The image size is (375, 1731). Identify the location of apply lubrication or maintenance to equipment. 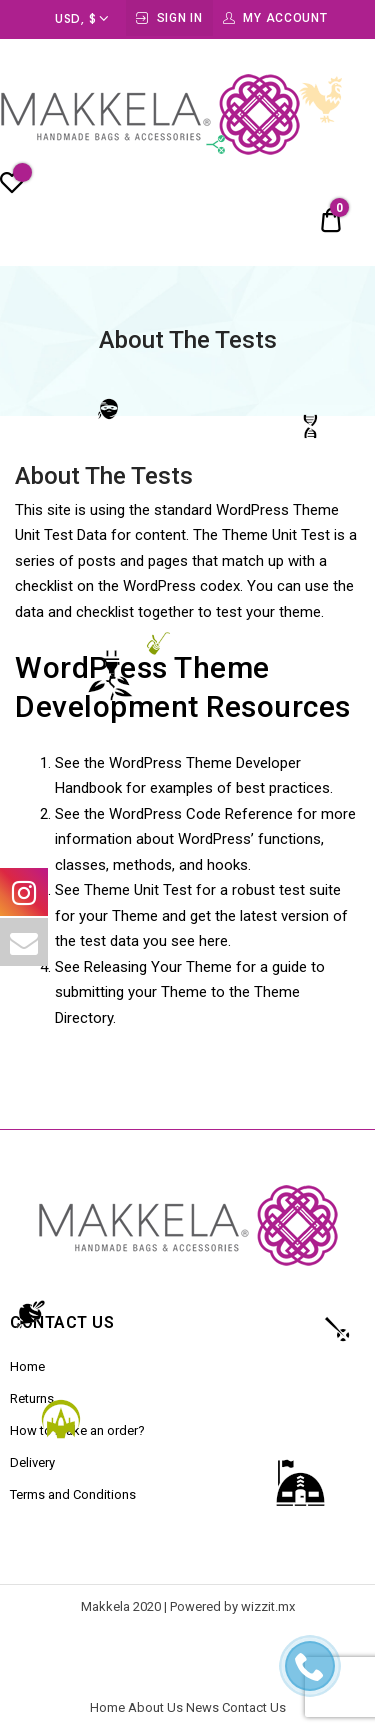
(158, 643).